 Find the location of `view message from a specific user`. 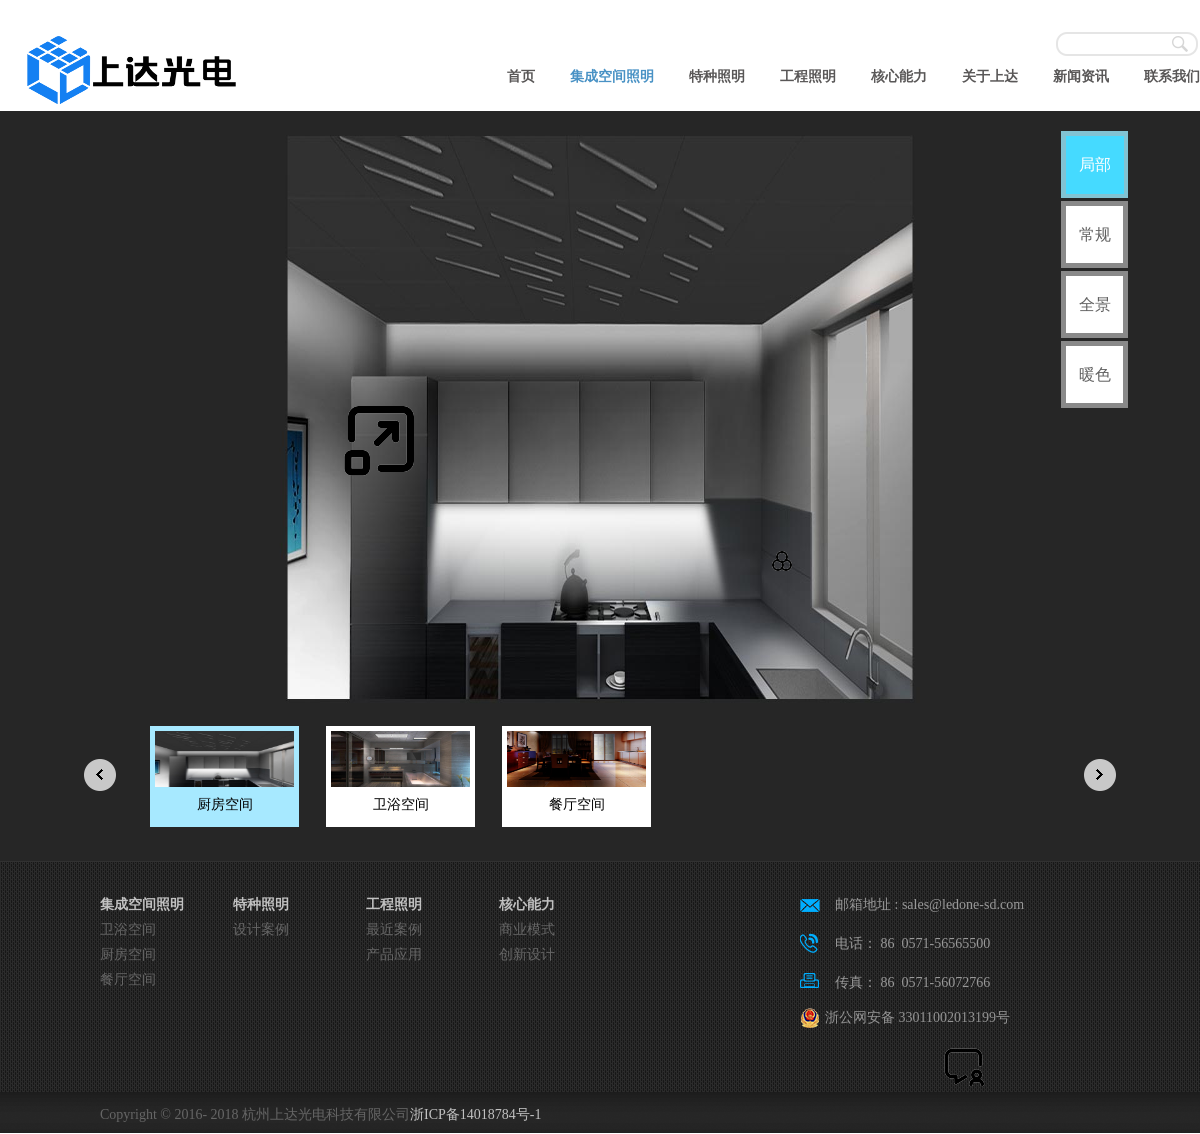

view message from a specific user is located at coordinates (963, 1065).